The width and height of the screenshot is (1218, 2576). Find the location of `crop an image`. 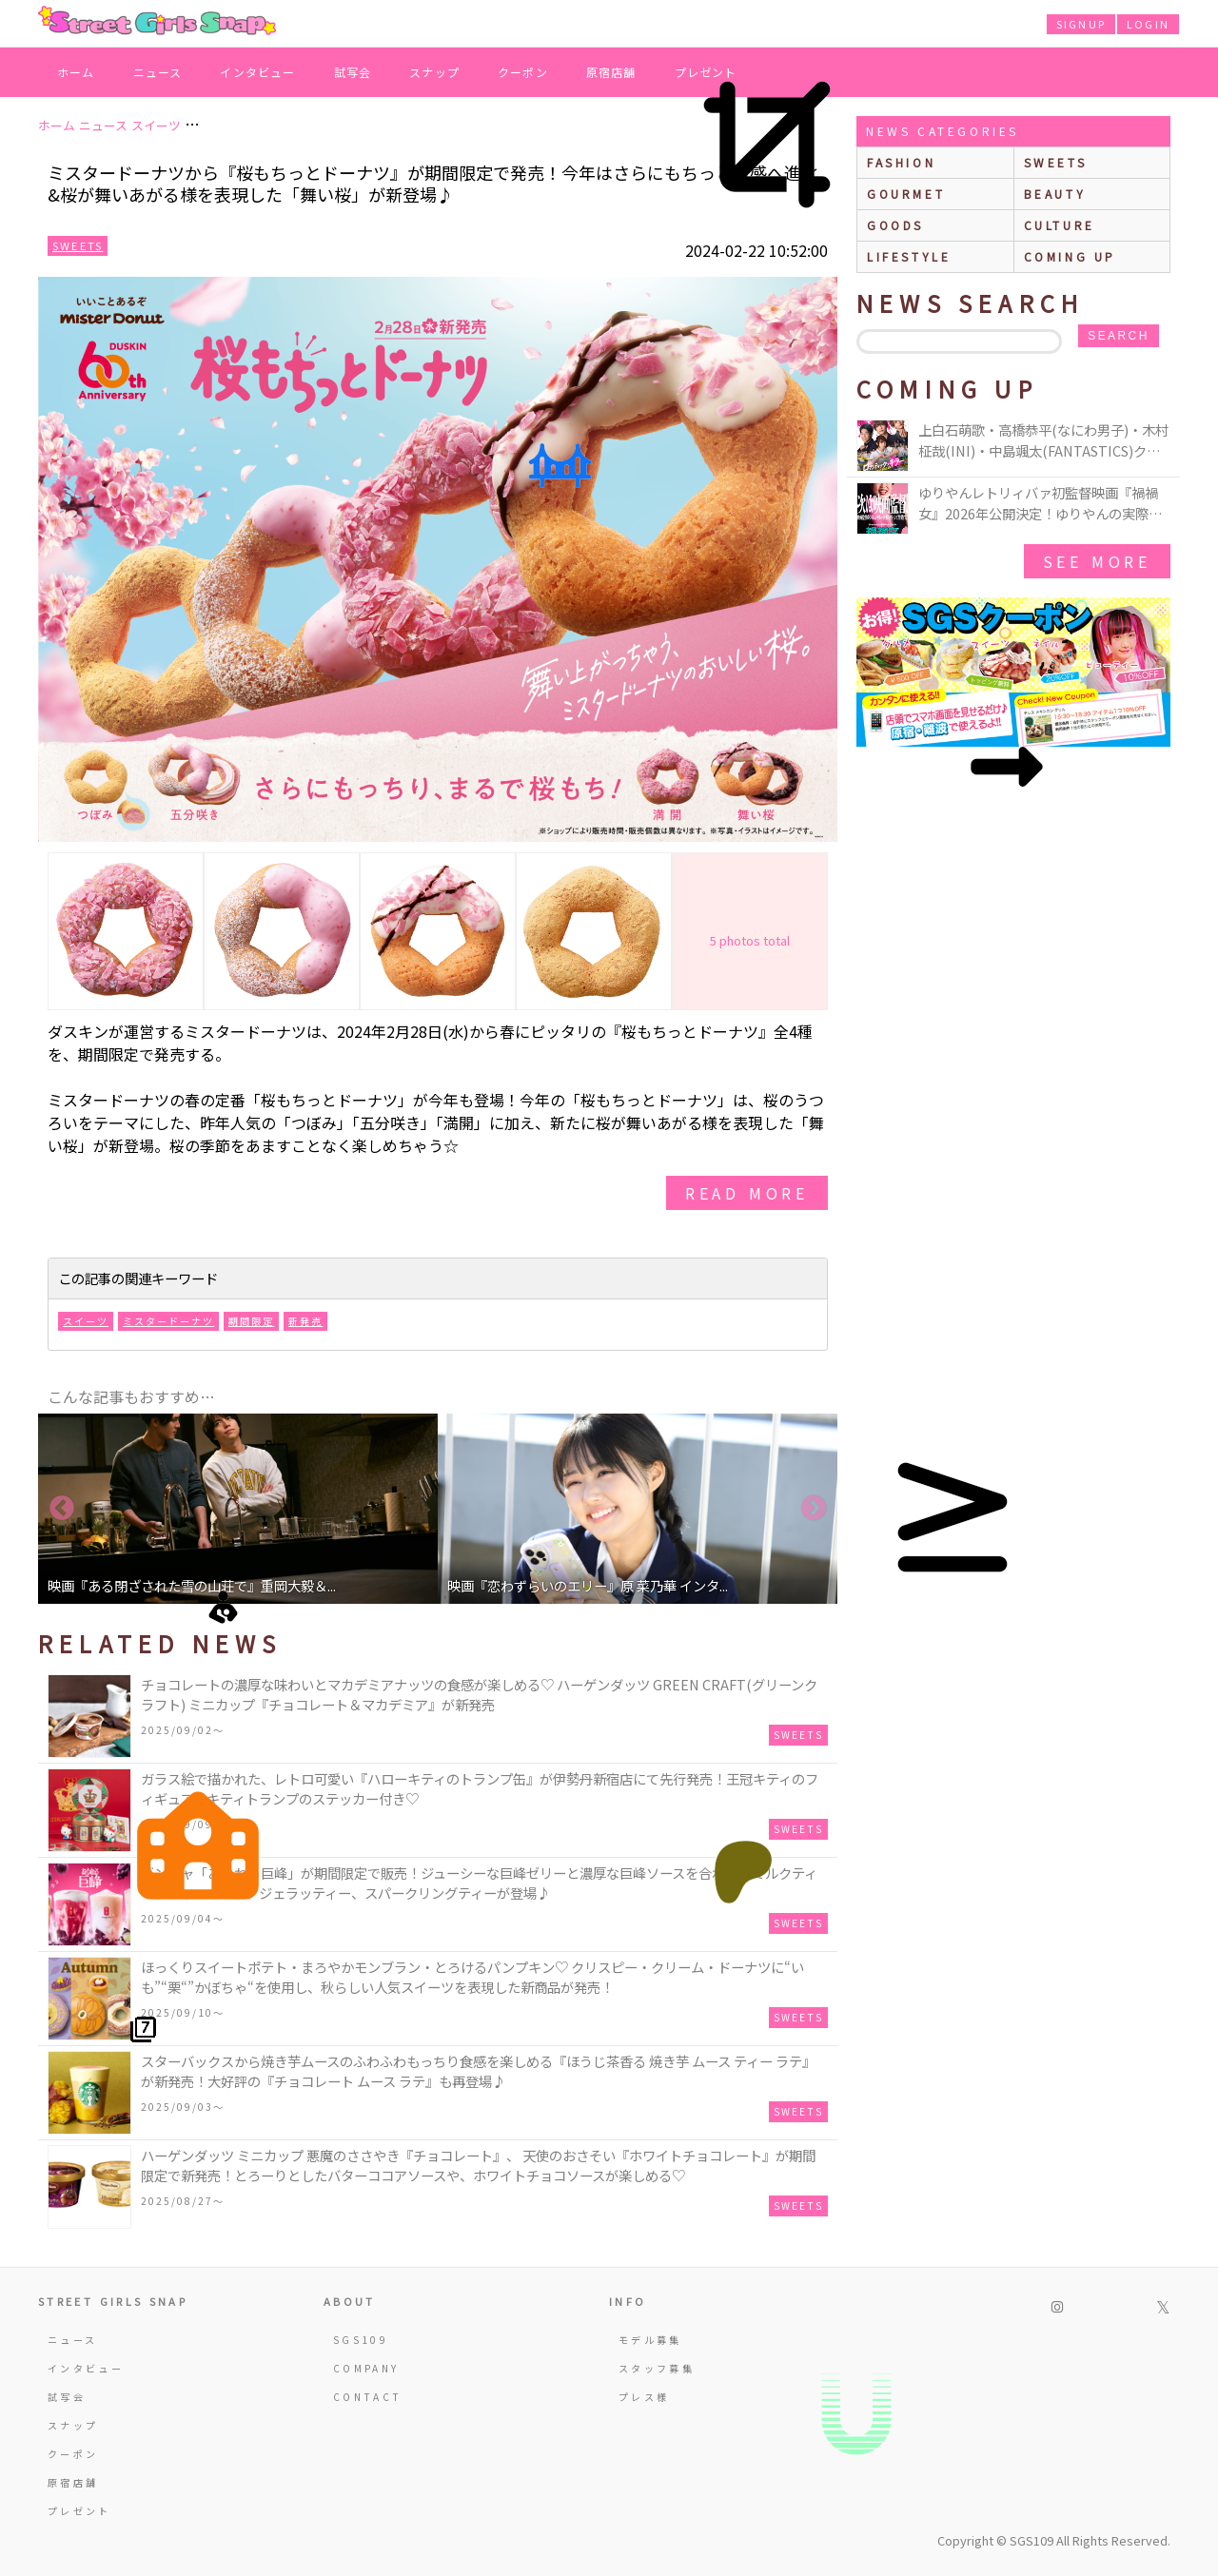

crop an image is located at coordinates (767, 145).